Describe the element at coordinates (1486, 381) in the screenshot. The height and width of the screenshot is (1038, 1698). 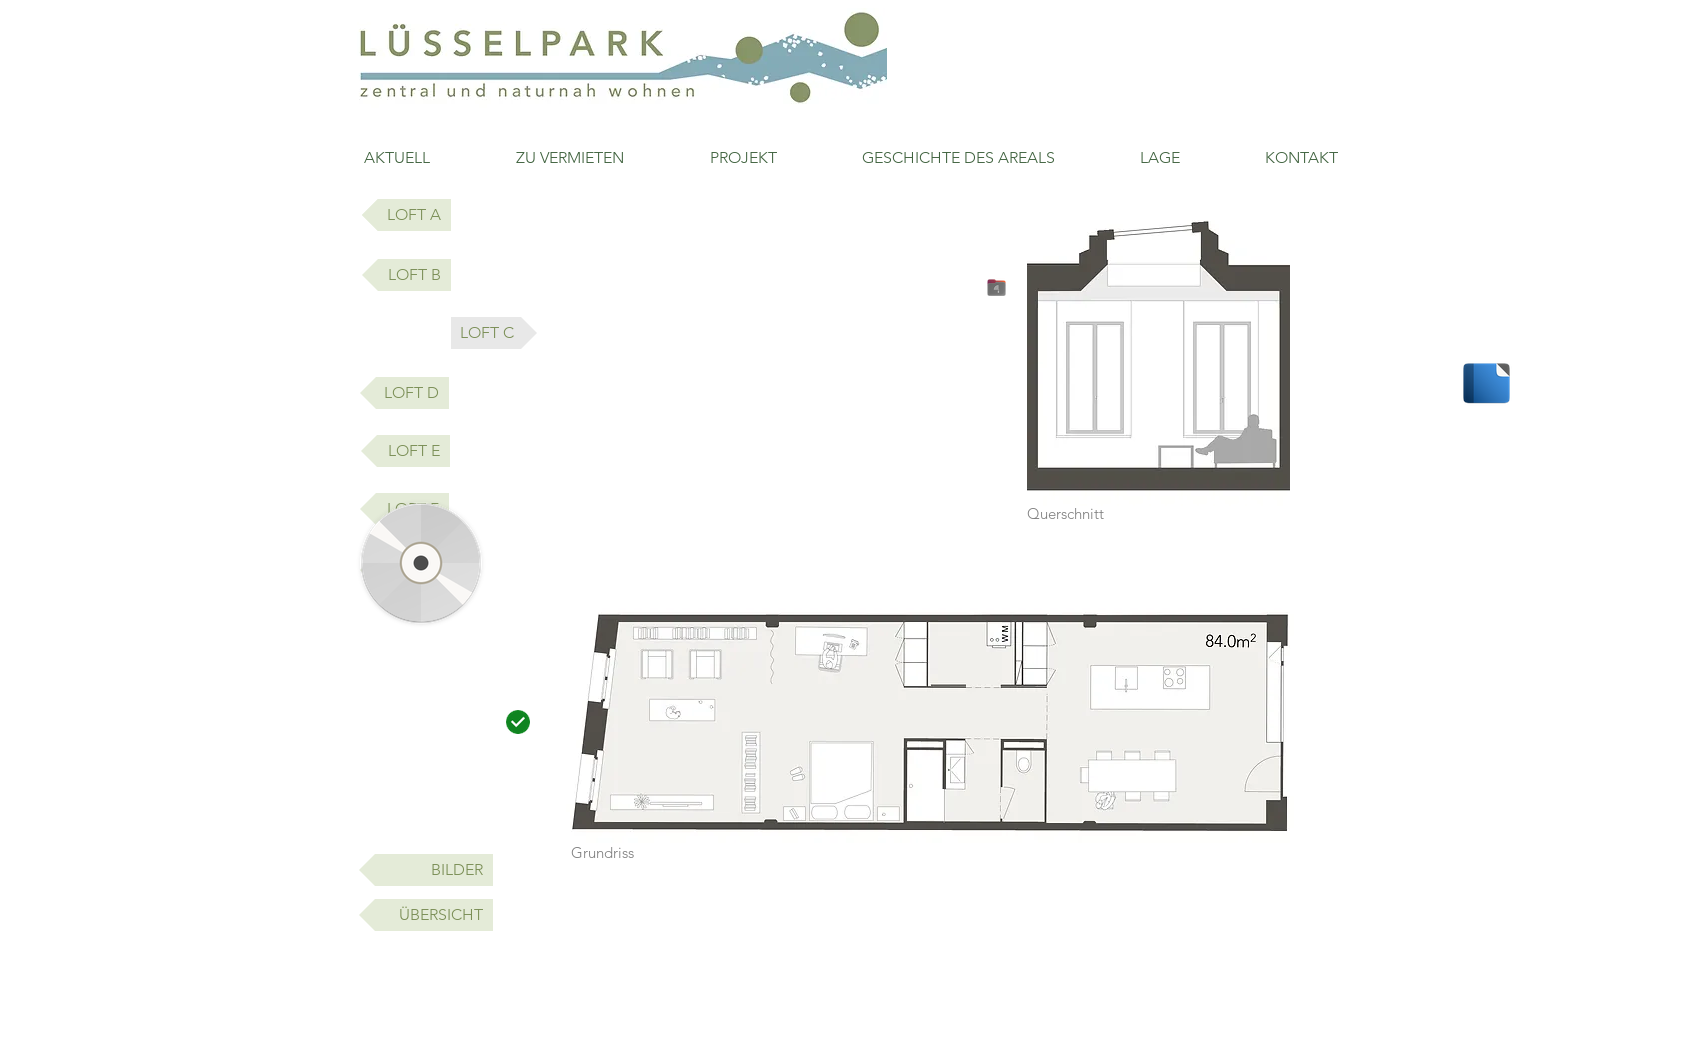
I see `change desktop wallpaper settings` at that location.